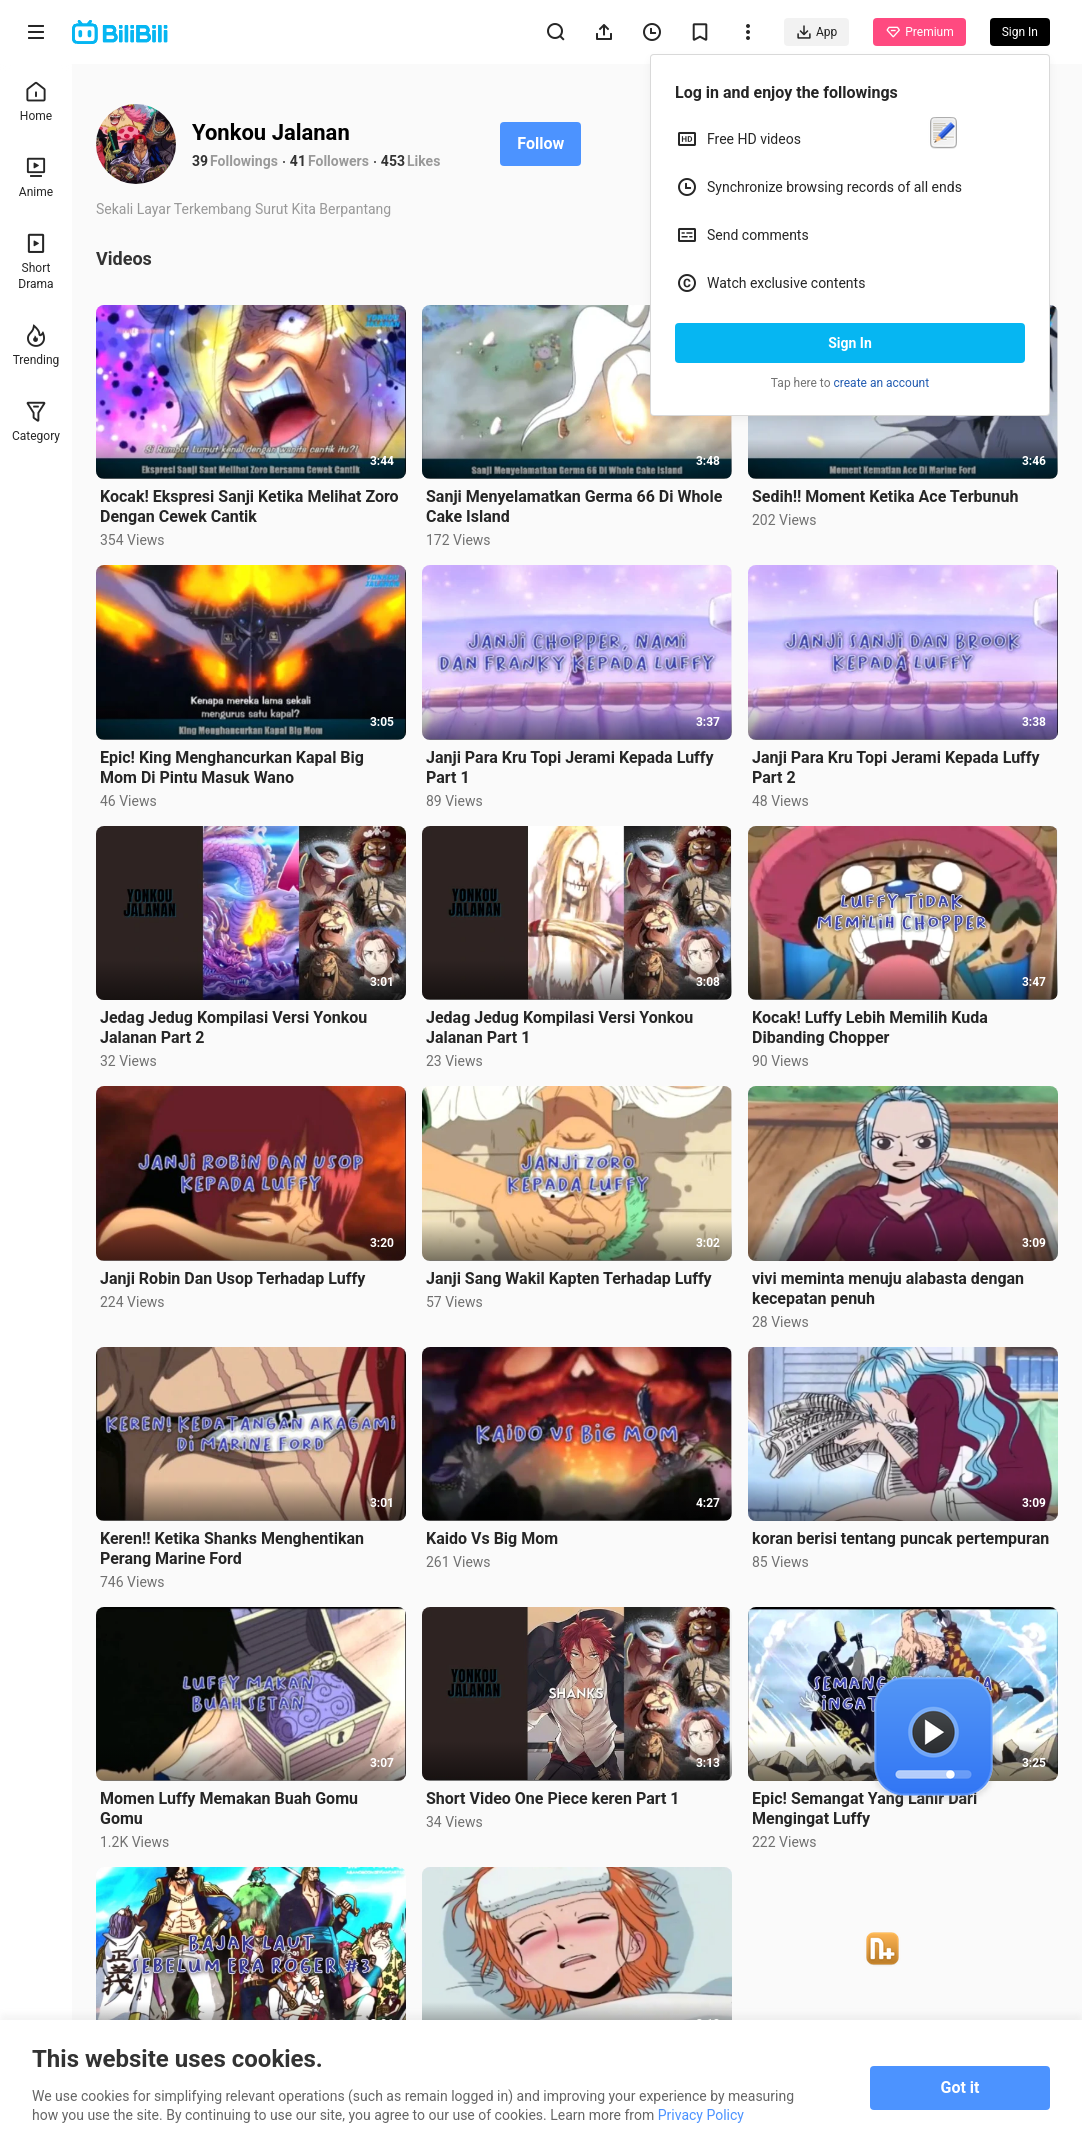 Image resolution: width=1082 pixels, height=2156 pixels. What do you see at coordinates (882, 1948) in the screenshot?
I see `open nicotine+ peer-to-peer file sharing client` at bounding box center [882, 1948].